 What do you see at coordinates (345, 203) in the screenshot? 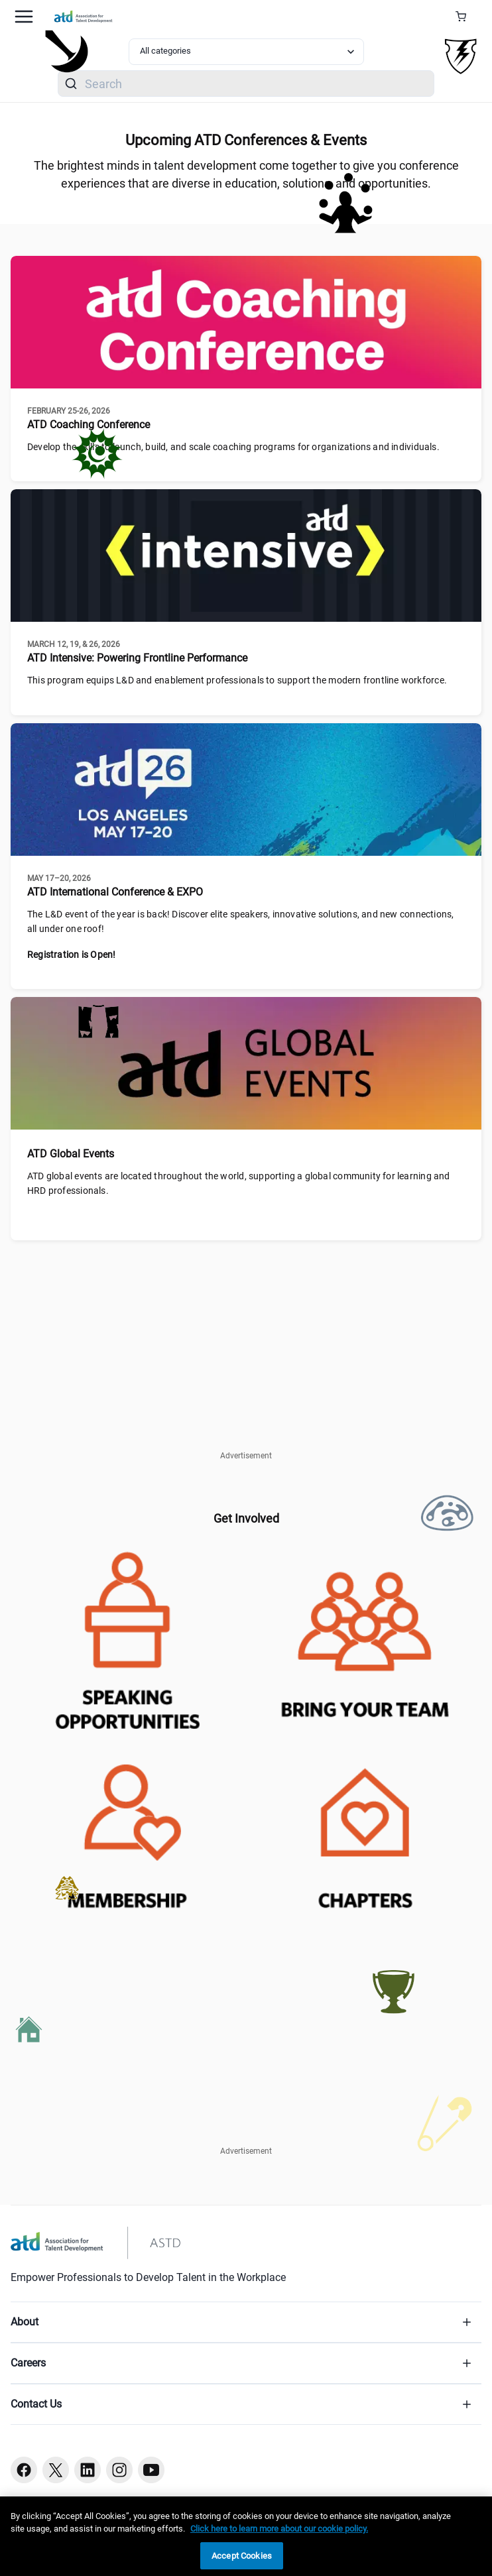
I see `indicates a skill-based or dexterity game mode` at bounding box center [345, 203].